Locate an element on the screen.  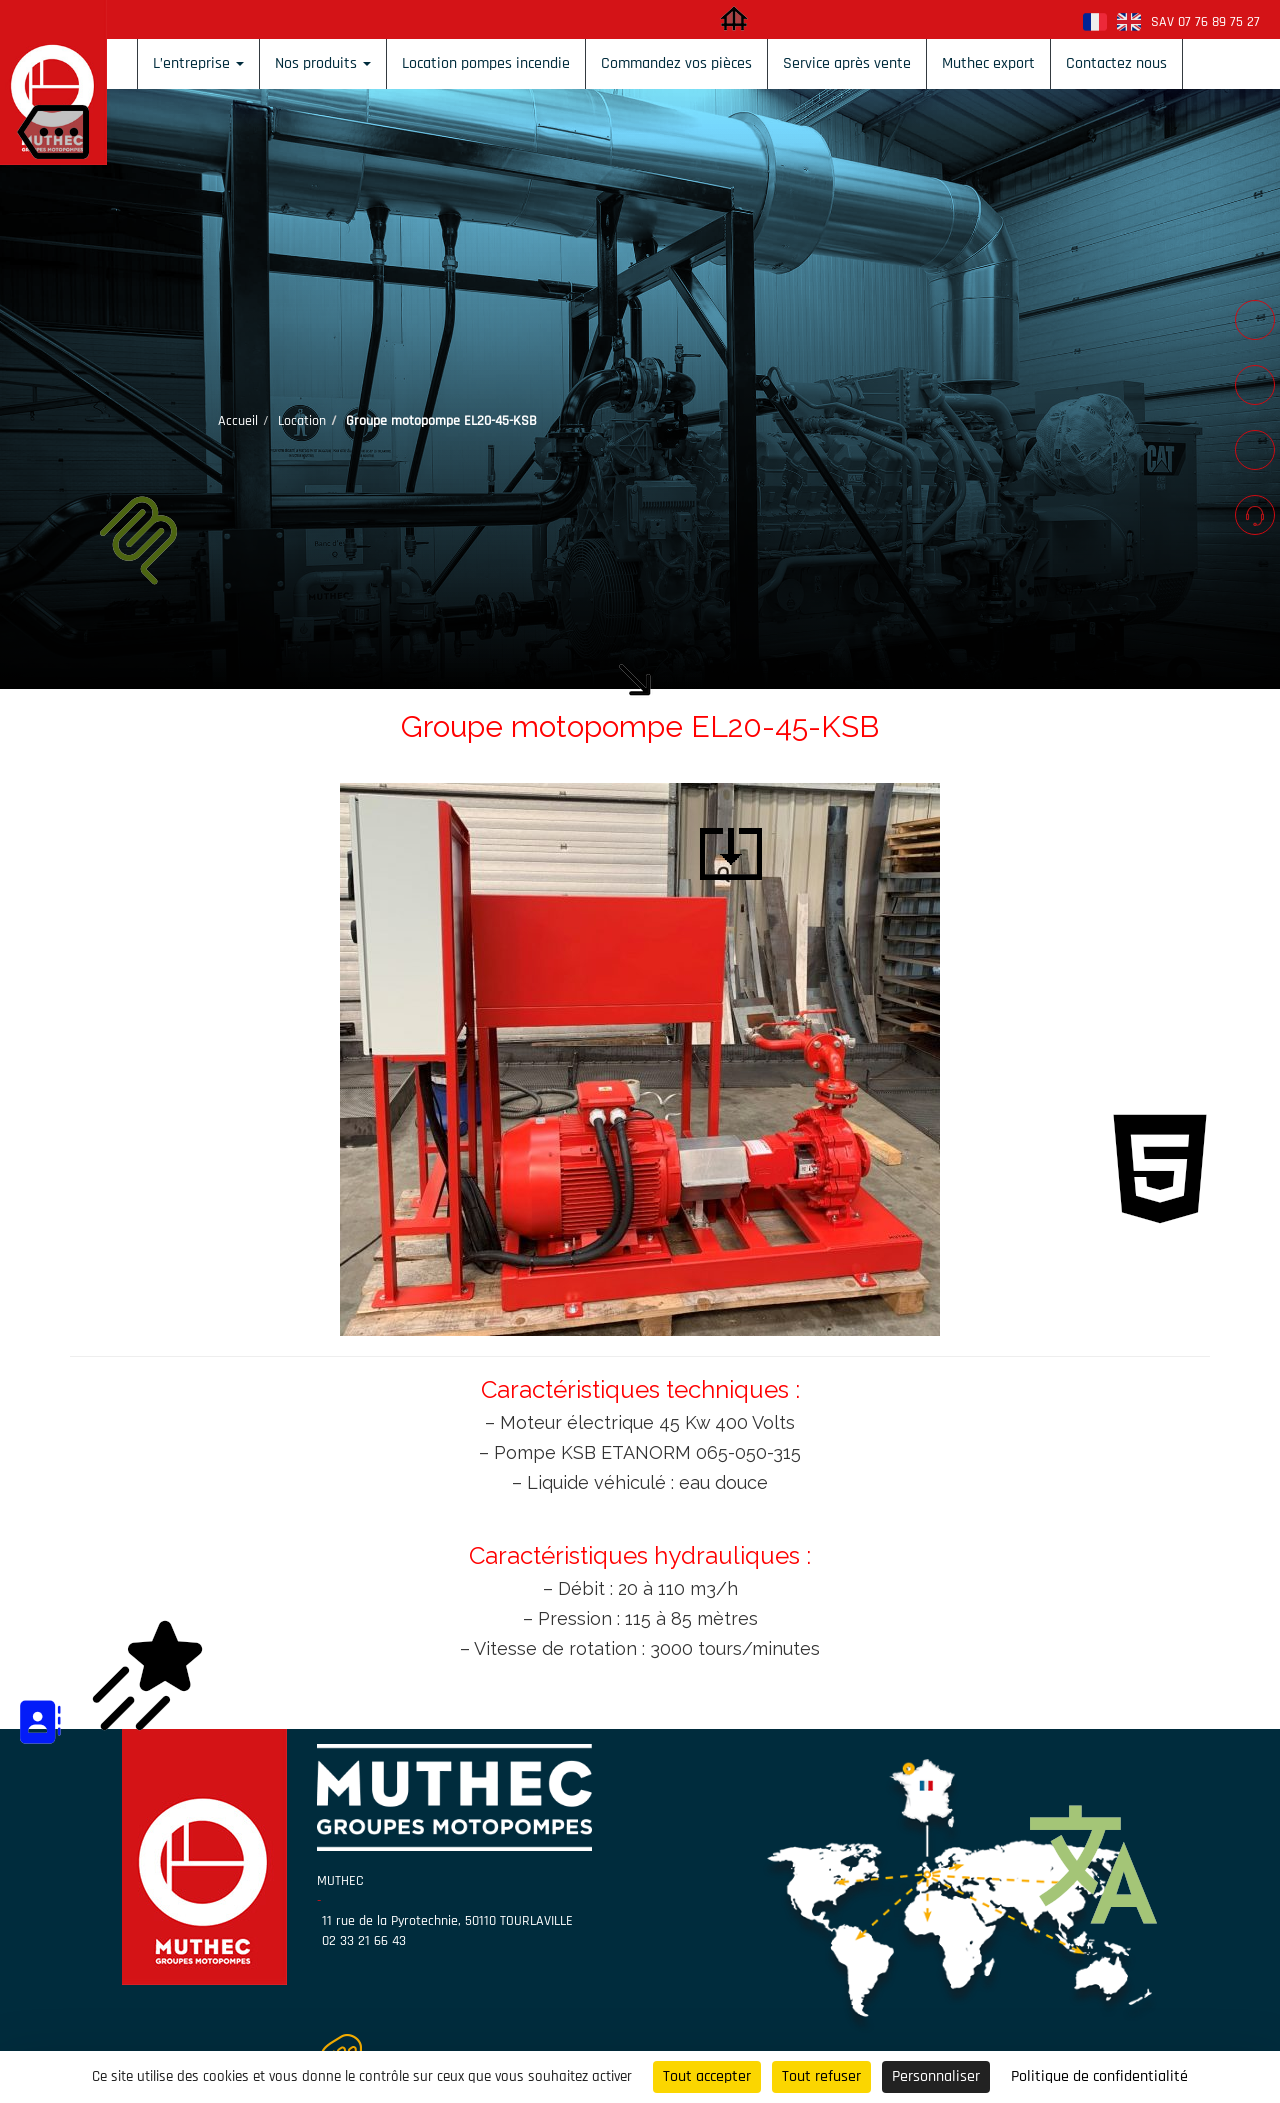
mark as favorite or featured is located at coordinates (147, 1675).